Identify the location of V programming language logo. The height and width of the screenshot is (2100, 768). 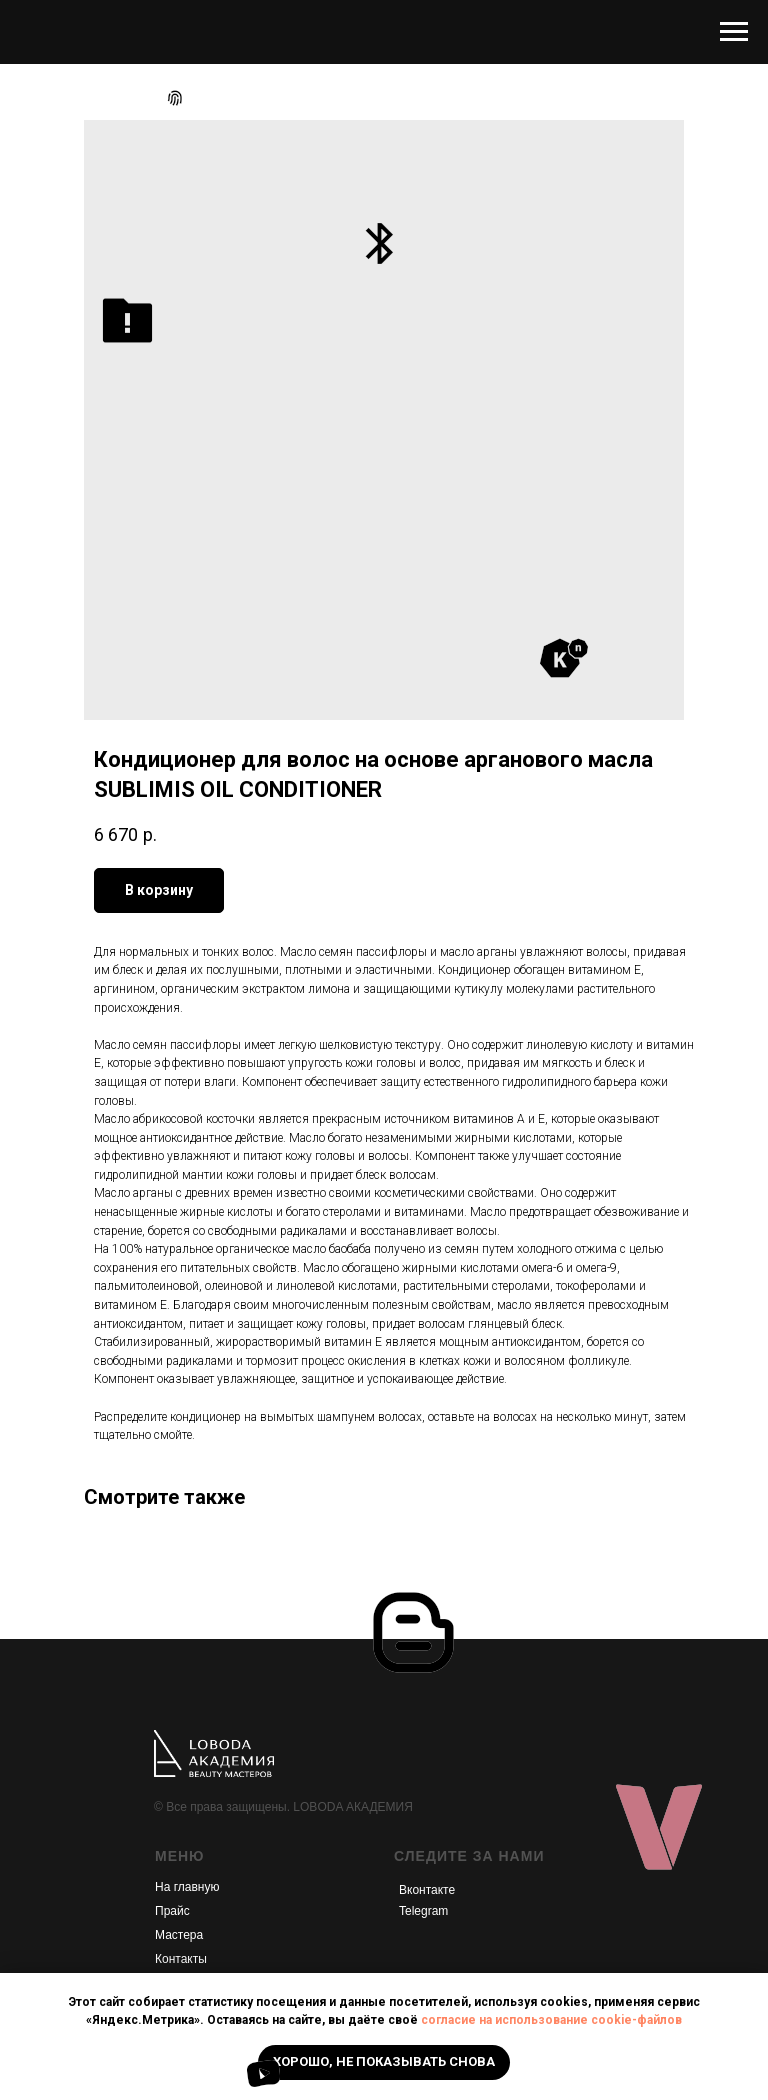
(659, 1827).